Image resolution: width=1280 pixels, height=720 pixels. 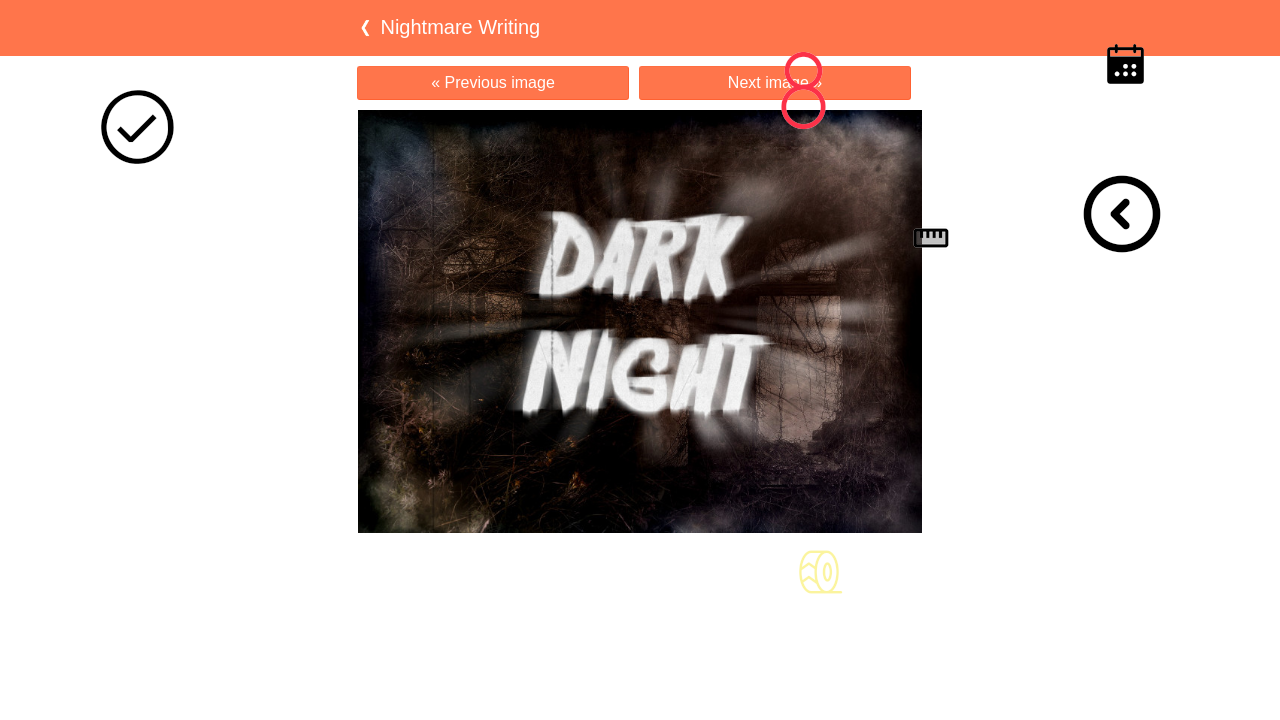 I want to click on access ruler or measurement tool, so click(x=931, y=238).